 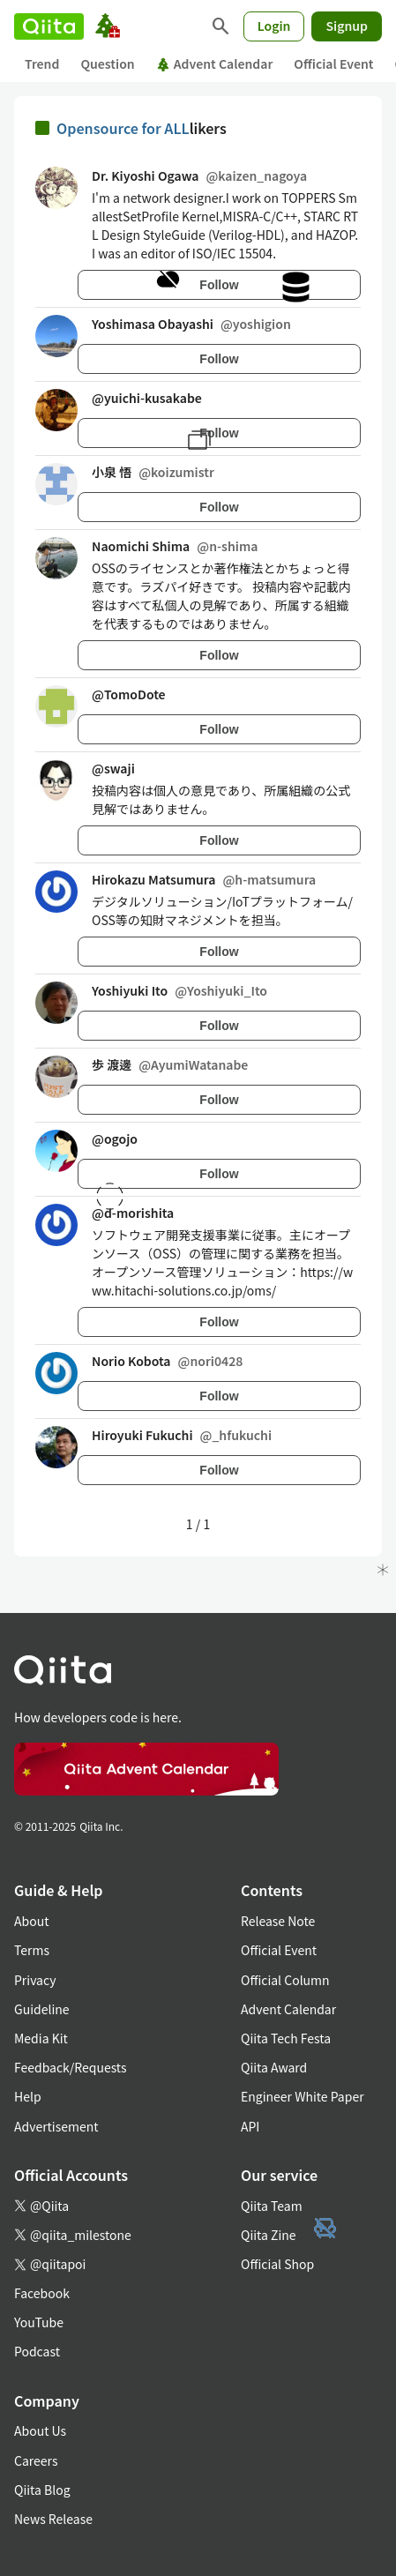 What do you see at coordinates (383, 1570) in the screenshot?
I see `indicates a required field in a form` at bounding box center [383, 1570].